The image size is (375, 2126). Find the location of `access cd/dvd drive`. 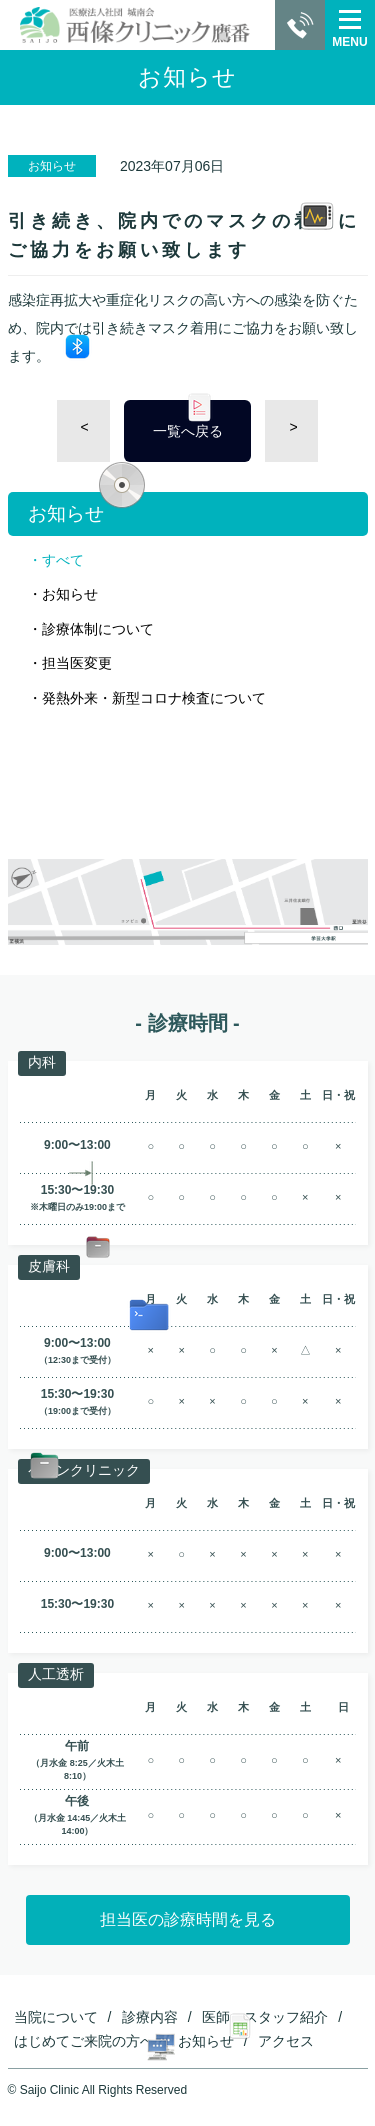

access cd/dvd drive is located at coordinates (122, 485).